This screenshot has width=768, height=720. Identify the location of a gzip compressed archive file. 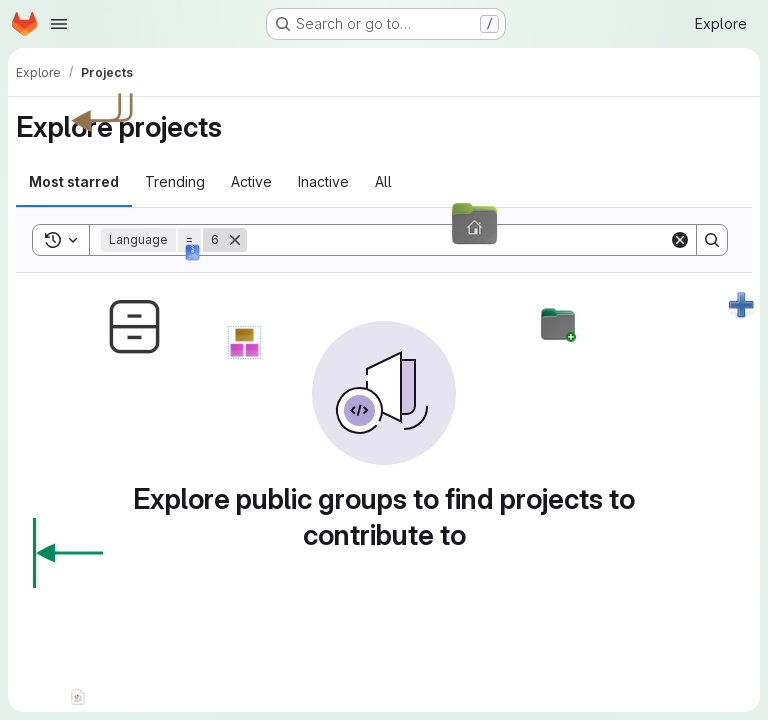
(192, 252).